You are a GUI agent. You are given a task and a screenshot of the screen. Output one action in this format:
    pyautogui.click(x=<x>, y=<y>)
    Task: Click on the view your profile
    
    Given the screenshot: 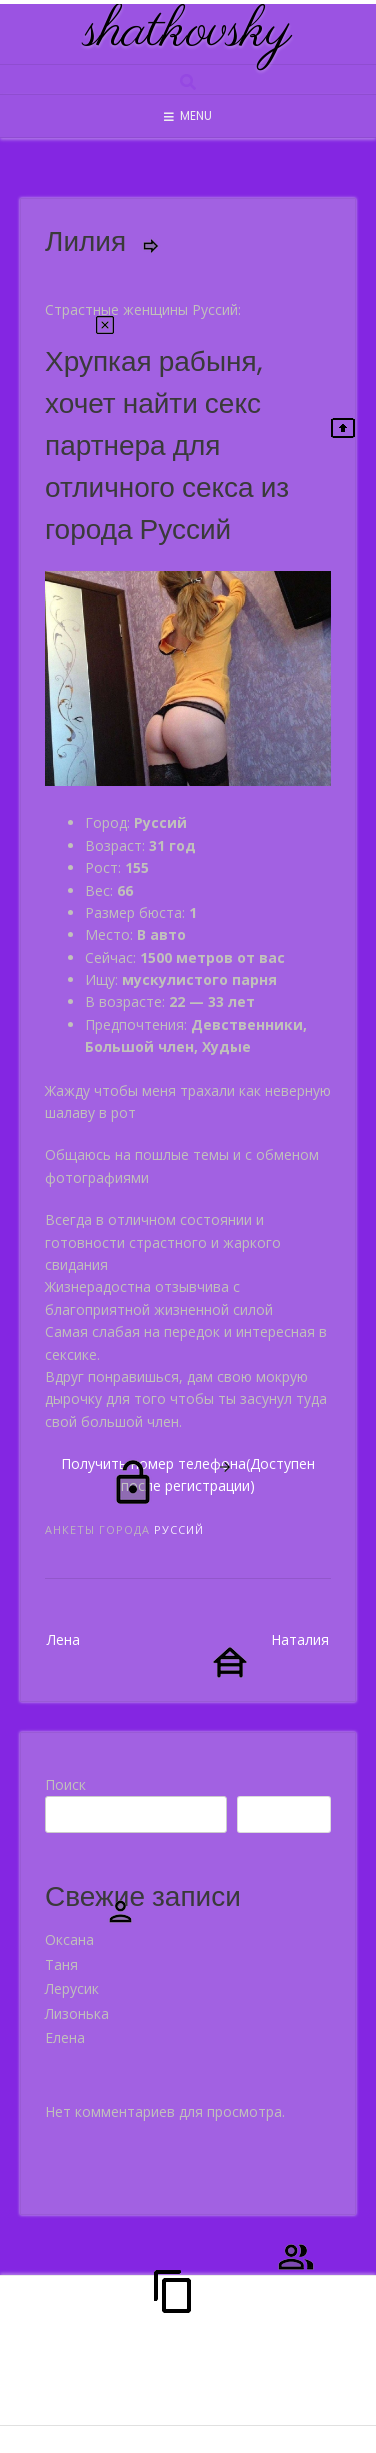 What is the action you would take?
    pyautogui.click(x=120, y=1911)
    